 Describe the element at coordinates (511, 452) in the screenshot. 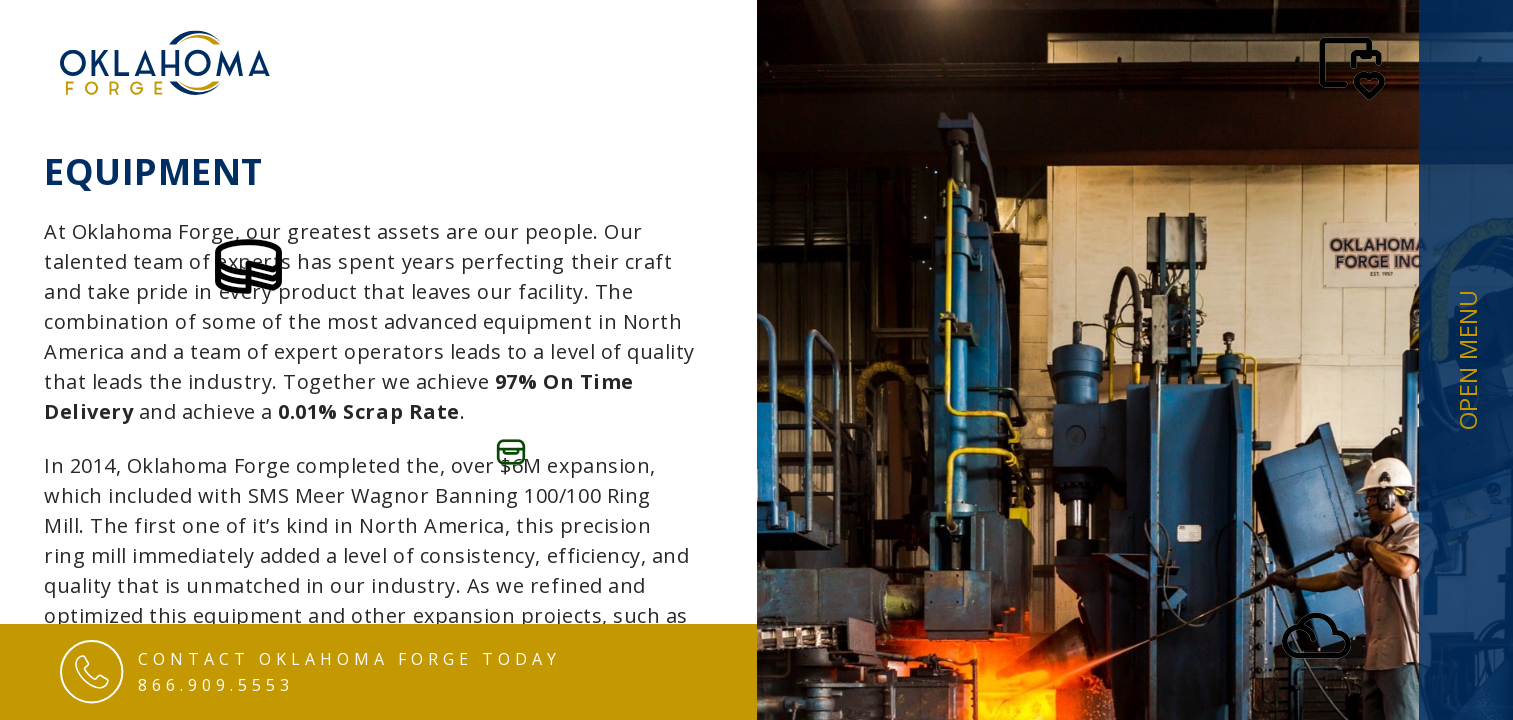

I see `airpods case battery or connection status` at that location.